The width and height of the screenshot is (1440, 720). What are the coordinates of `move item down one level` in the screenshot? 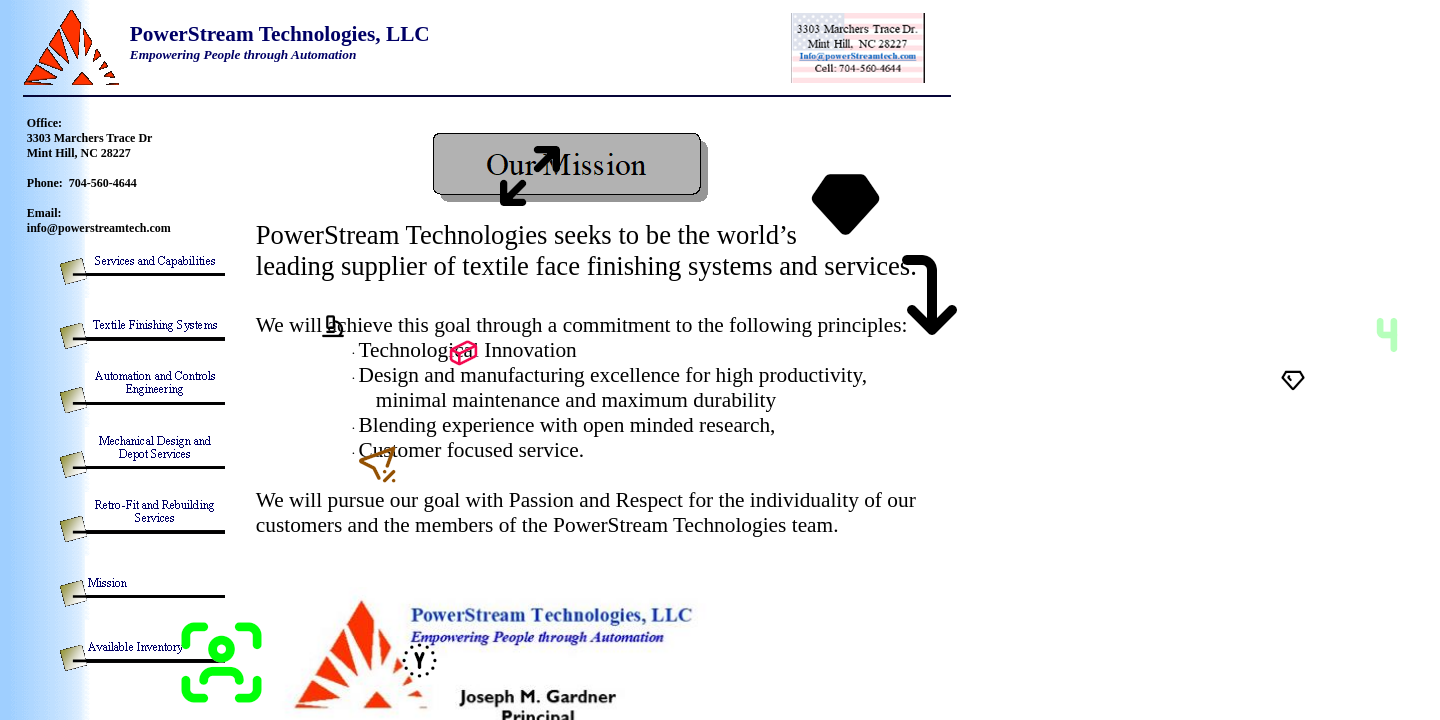 It's located at (932, 295).